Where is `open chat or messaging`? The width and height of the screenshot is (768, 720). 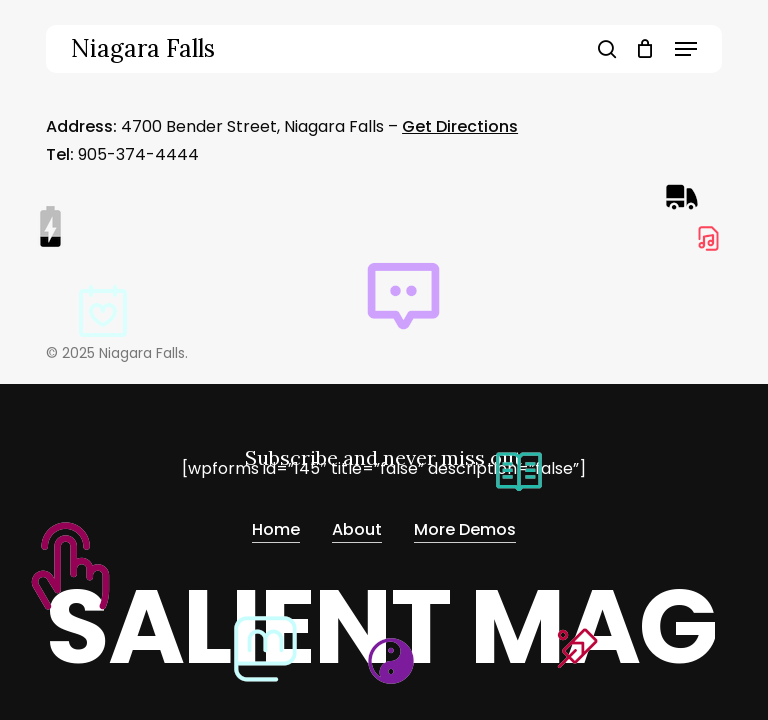 open chat or messaging is located at coordinates (403, 293).